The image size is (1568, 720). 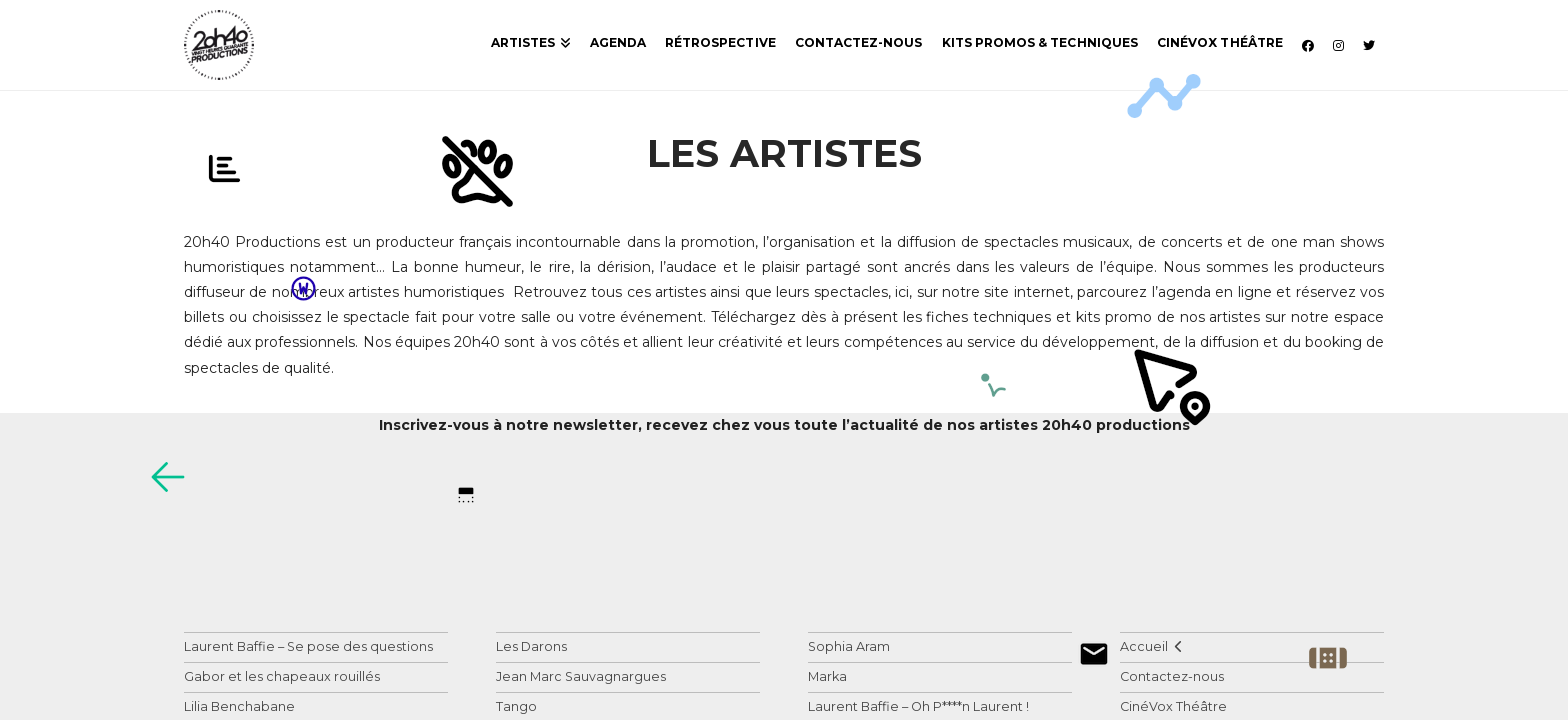 I want to click on align content to the top of a container, so click(x=466, y=495).